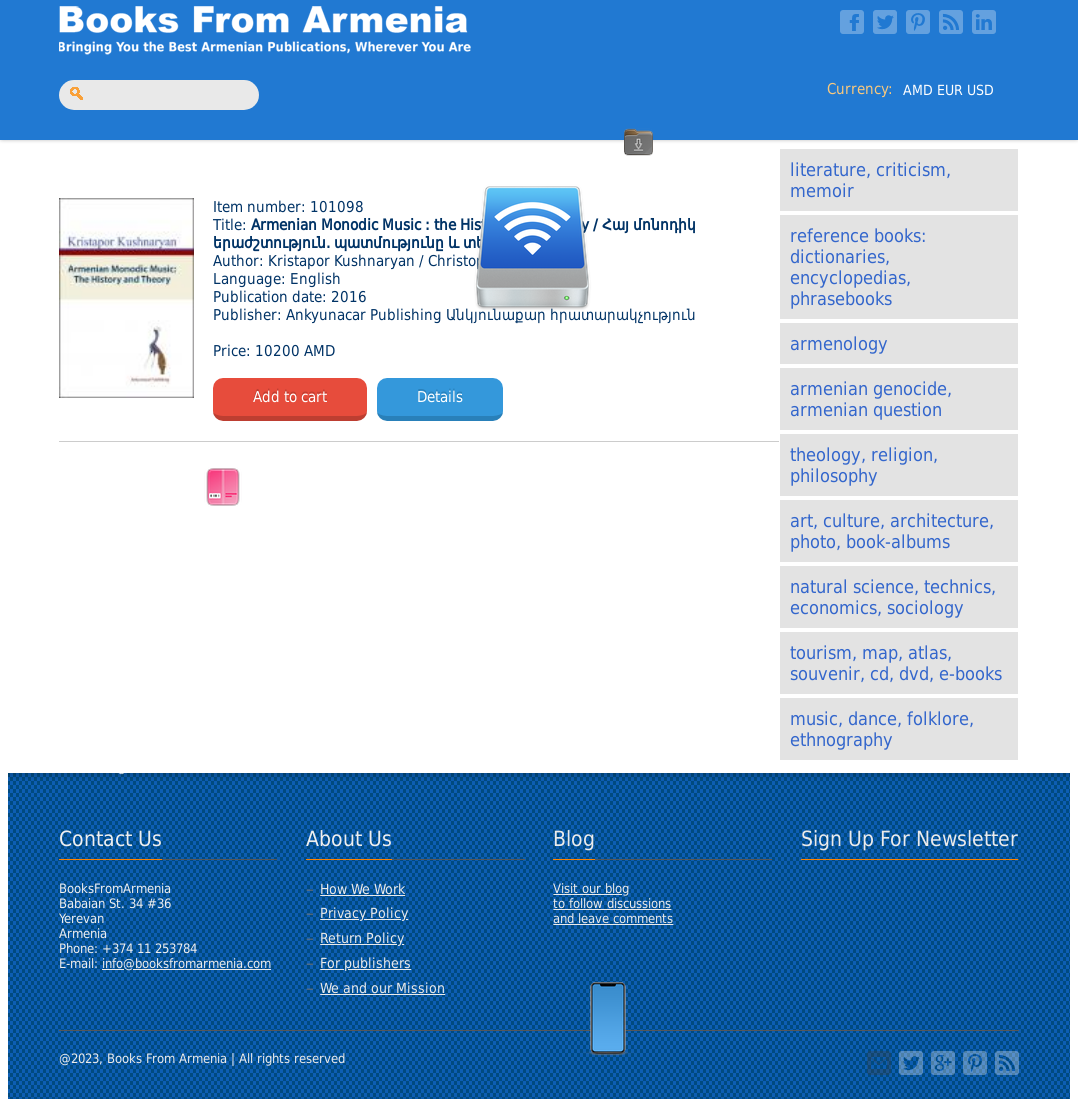 The width and height of the screenshot is (1078, 1107). I want to click on a debian software package file, so click(223, 487).